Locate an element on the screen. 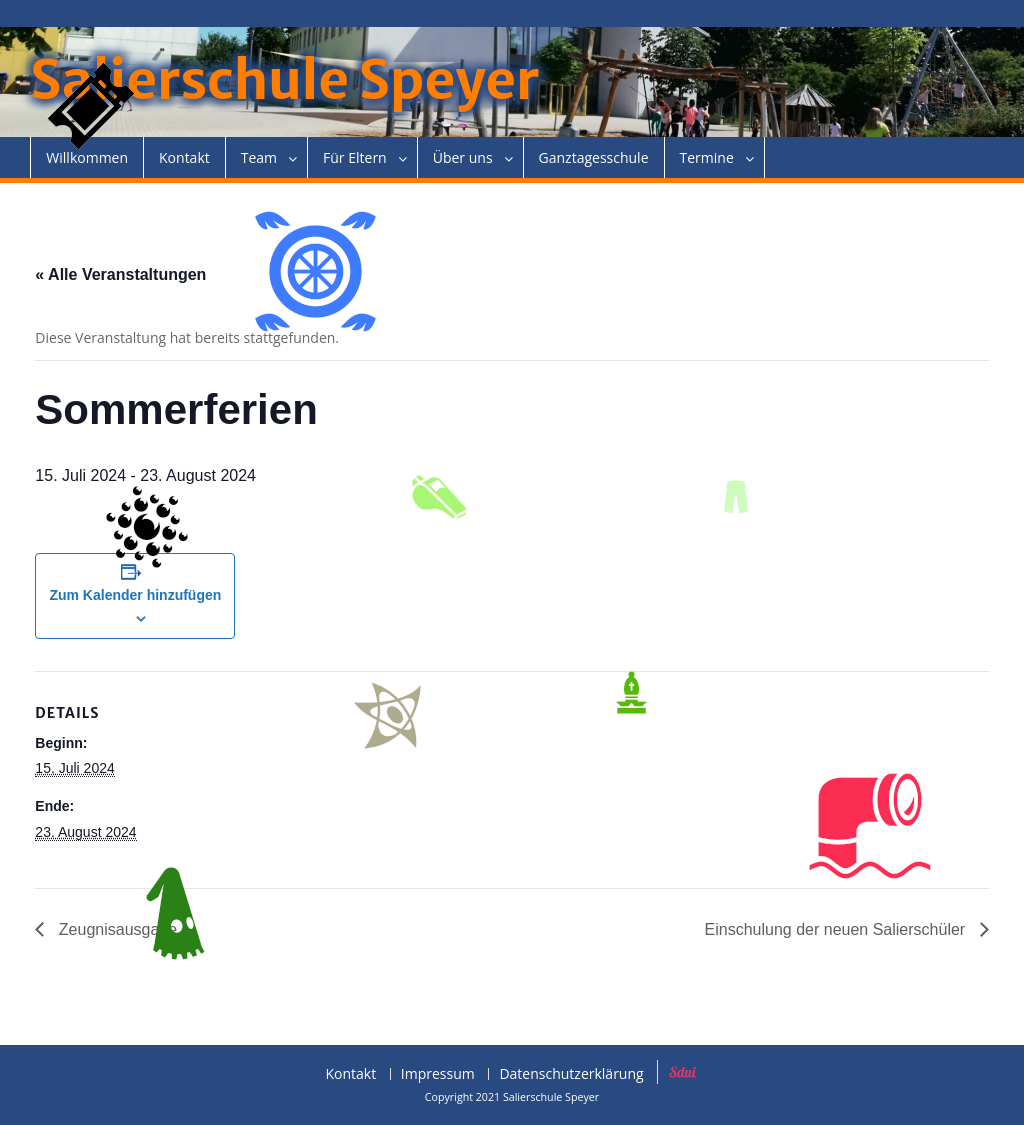  indicates a flexible or customizable reward/rating is located at coordinates (387, 716).